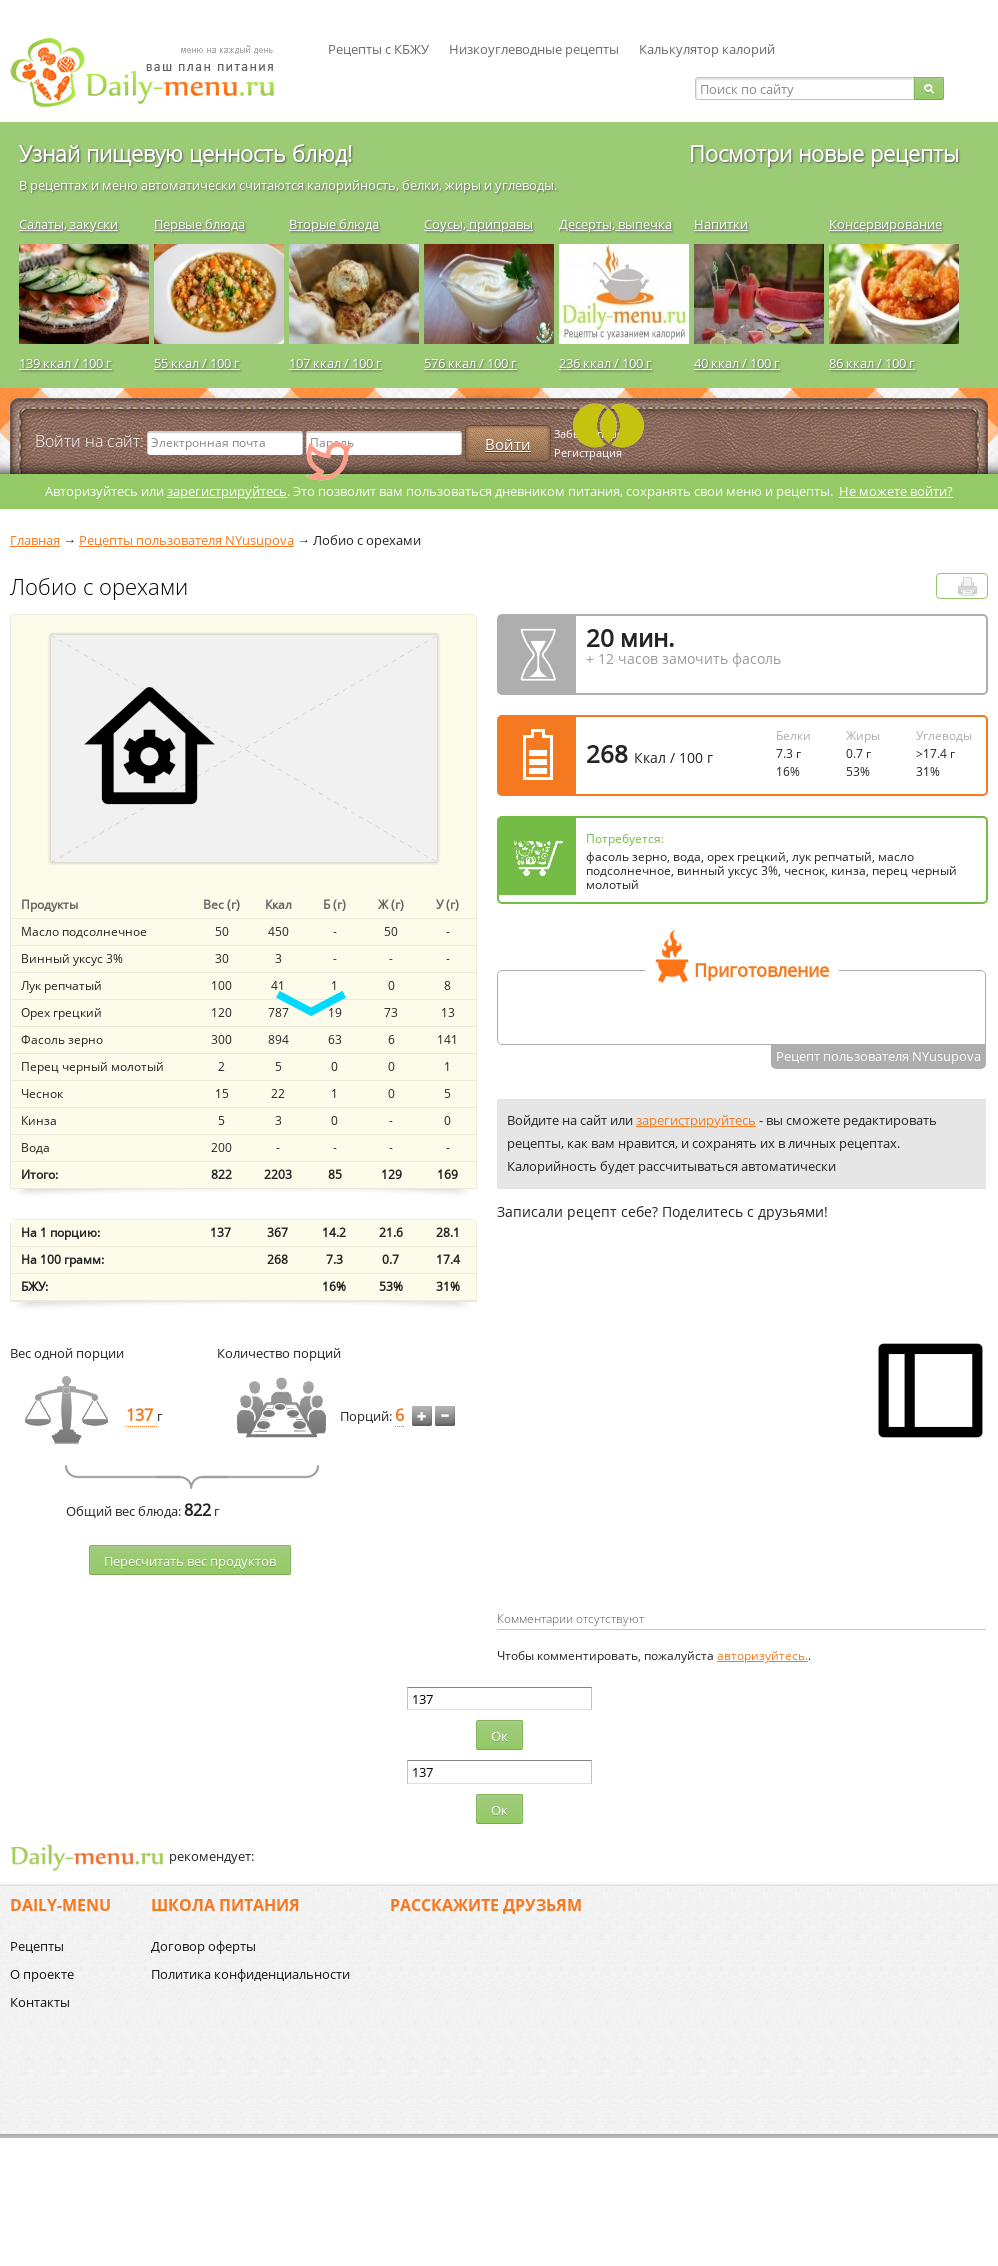 The image size is (998, 2266). What do you see at coordinates (329, 461) in the screenshot?
I see `open twitter` at bounding box center [329, 461].